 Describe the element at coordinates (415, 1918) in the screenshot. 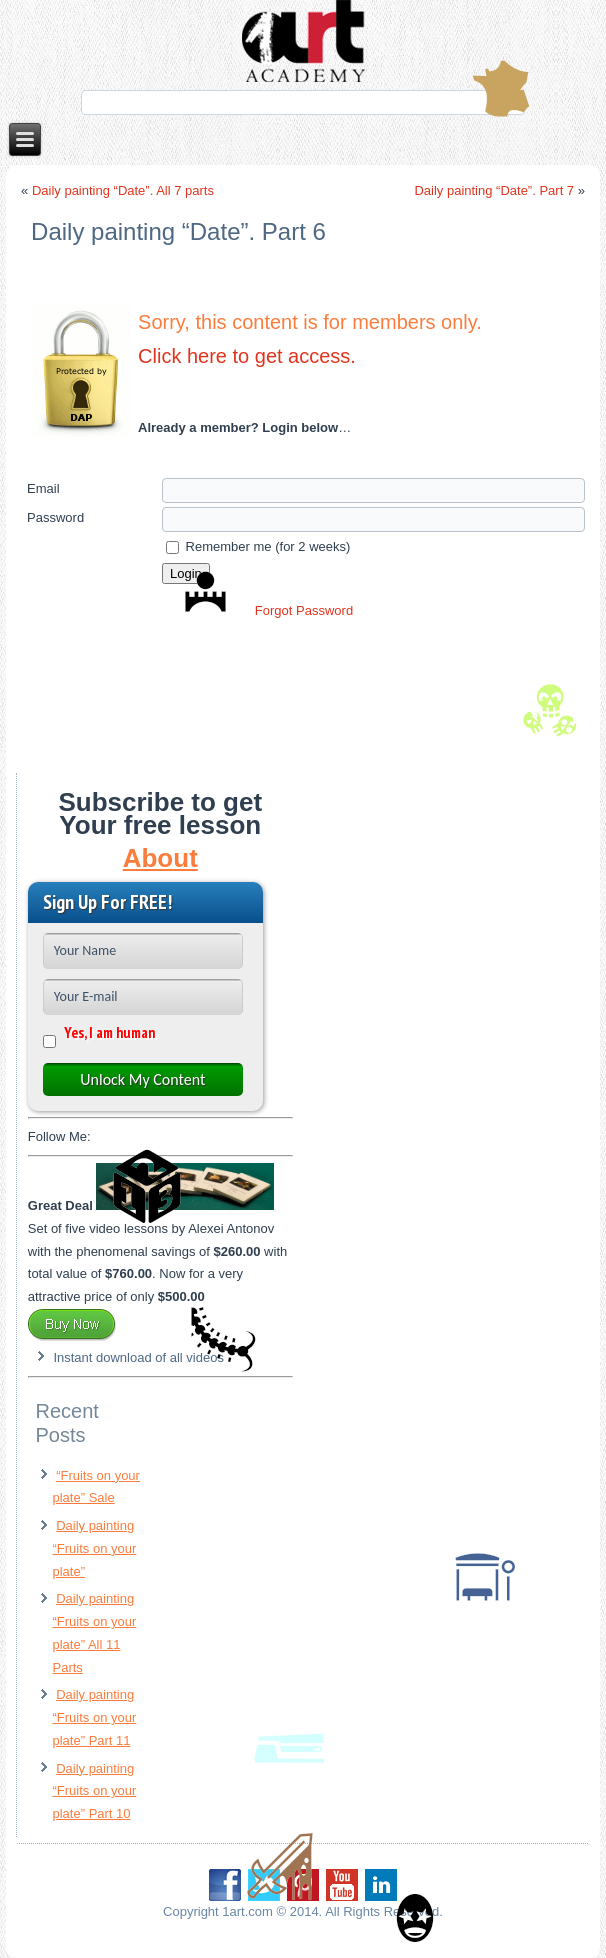

I see `indicates an excited or amazed reaction` at that location.